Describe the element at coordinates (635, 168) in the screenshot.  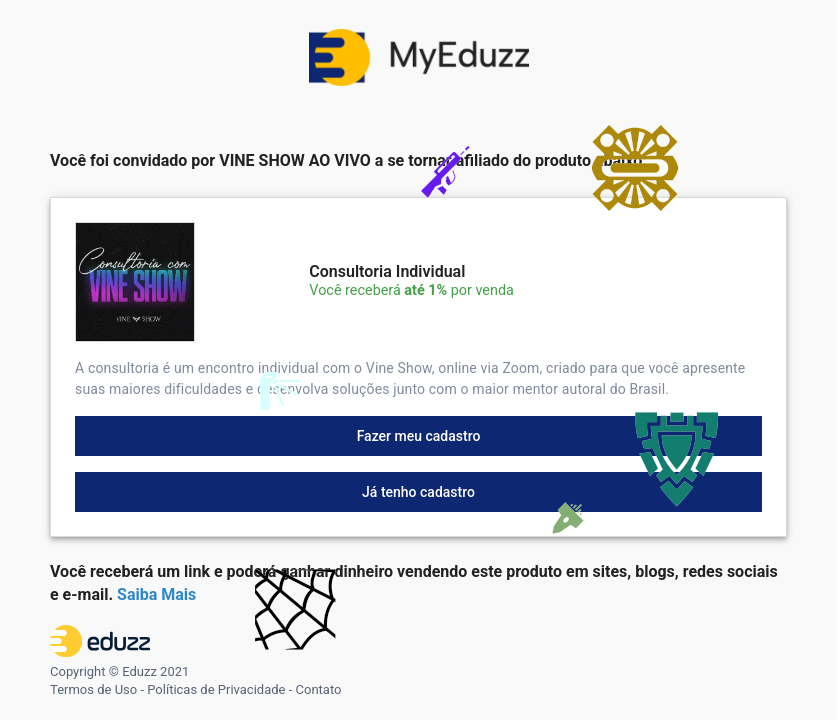
I see `decorative tribal or aztec-style game badge` at that location.